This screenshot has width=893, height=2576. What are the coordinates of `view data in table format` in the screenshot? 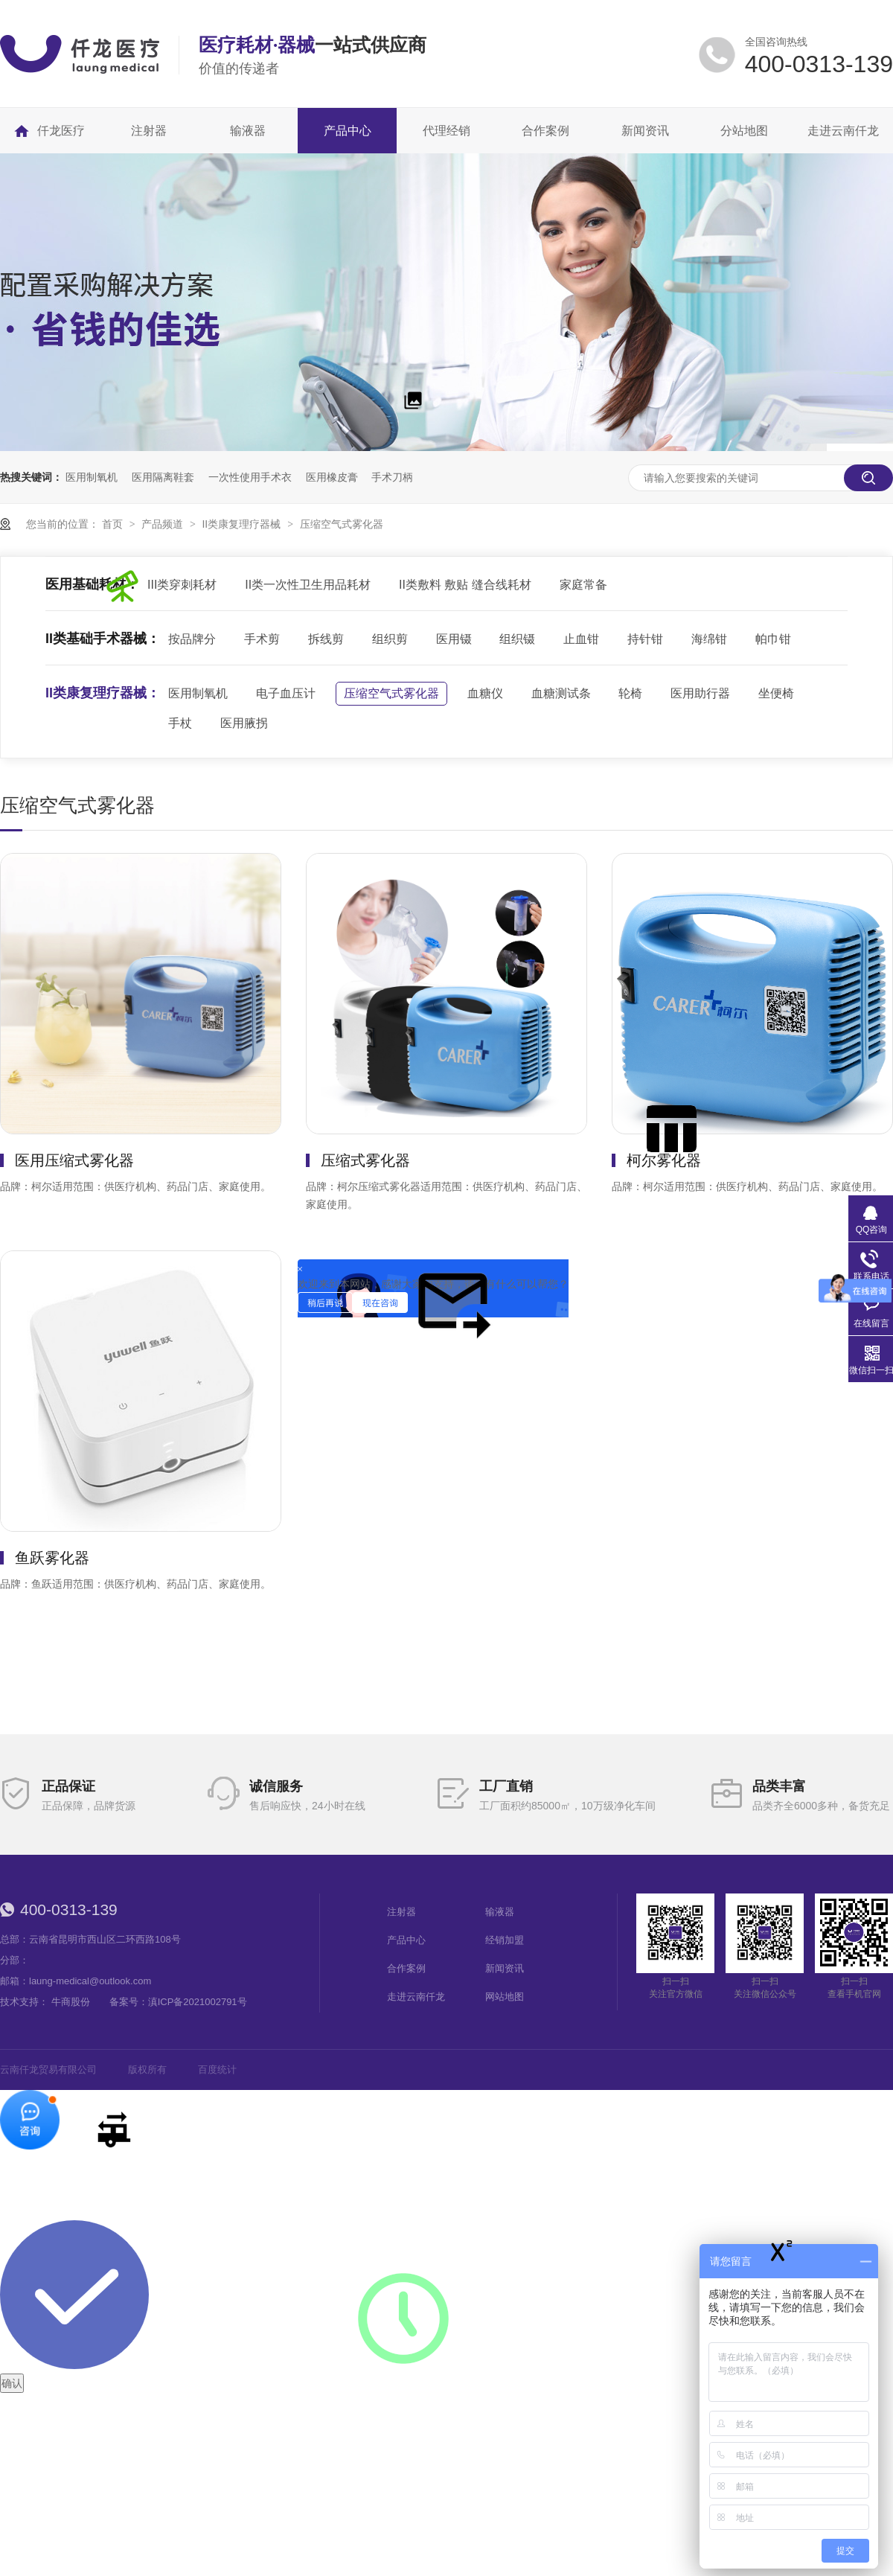 It's located at (670, 1128).